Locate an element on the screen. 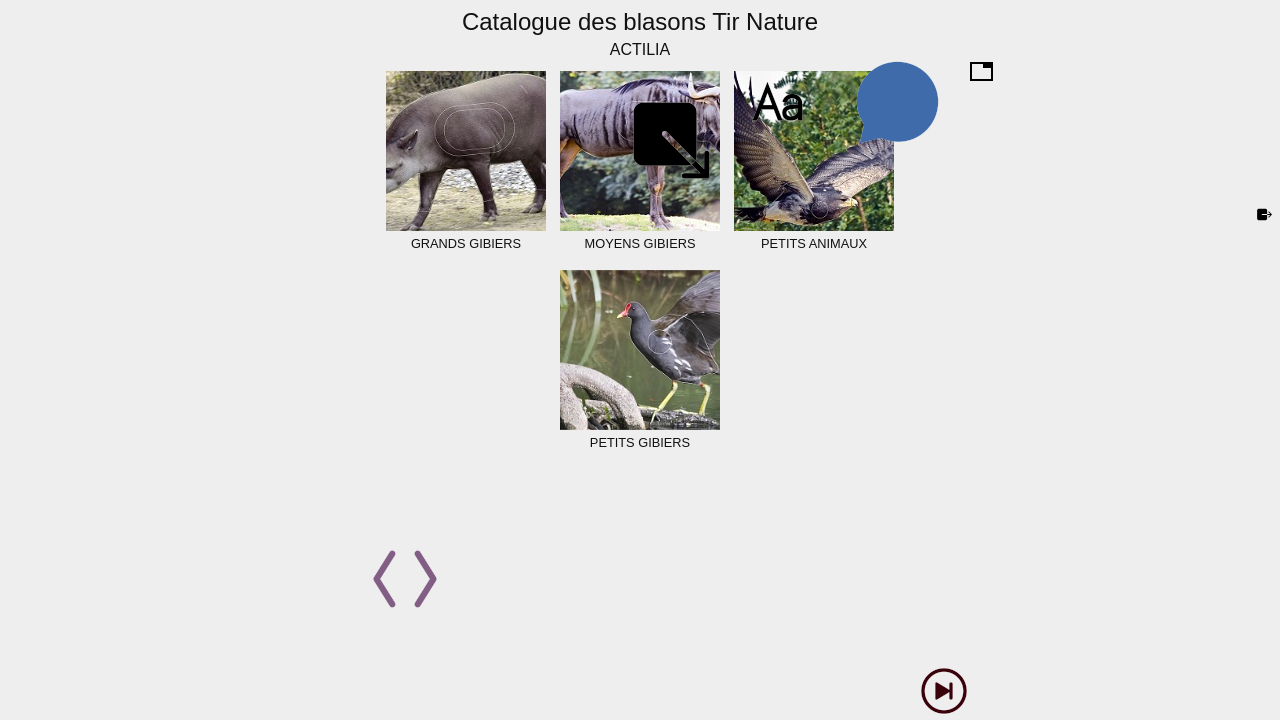  resize or scale down an element is located at coordinates (671, 140).